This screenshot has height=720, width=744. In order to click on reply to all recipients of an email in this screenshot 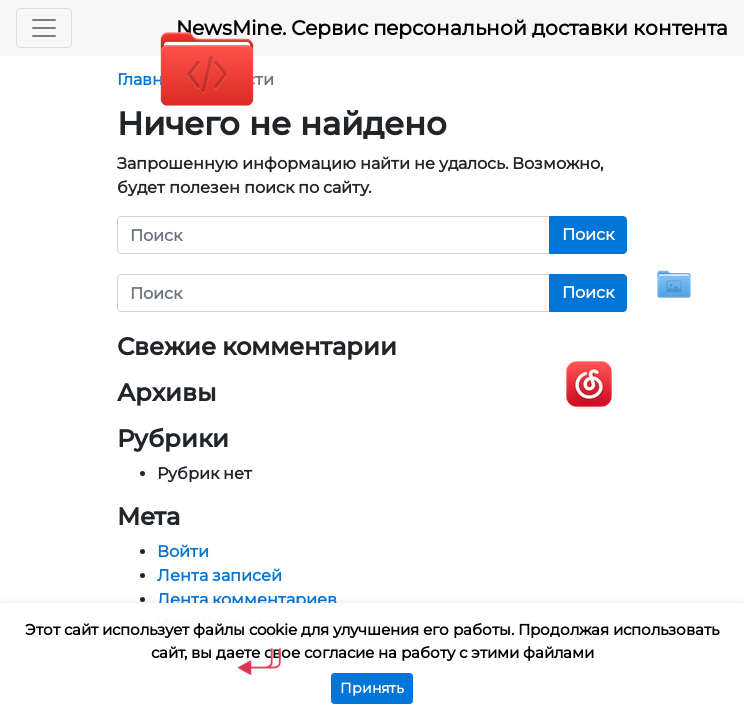, I will do `click(258, 661)`.